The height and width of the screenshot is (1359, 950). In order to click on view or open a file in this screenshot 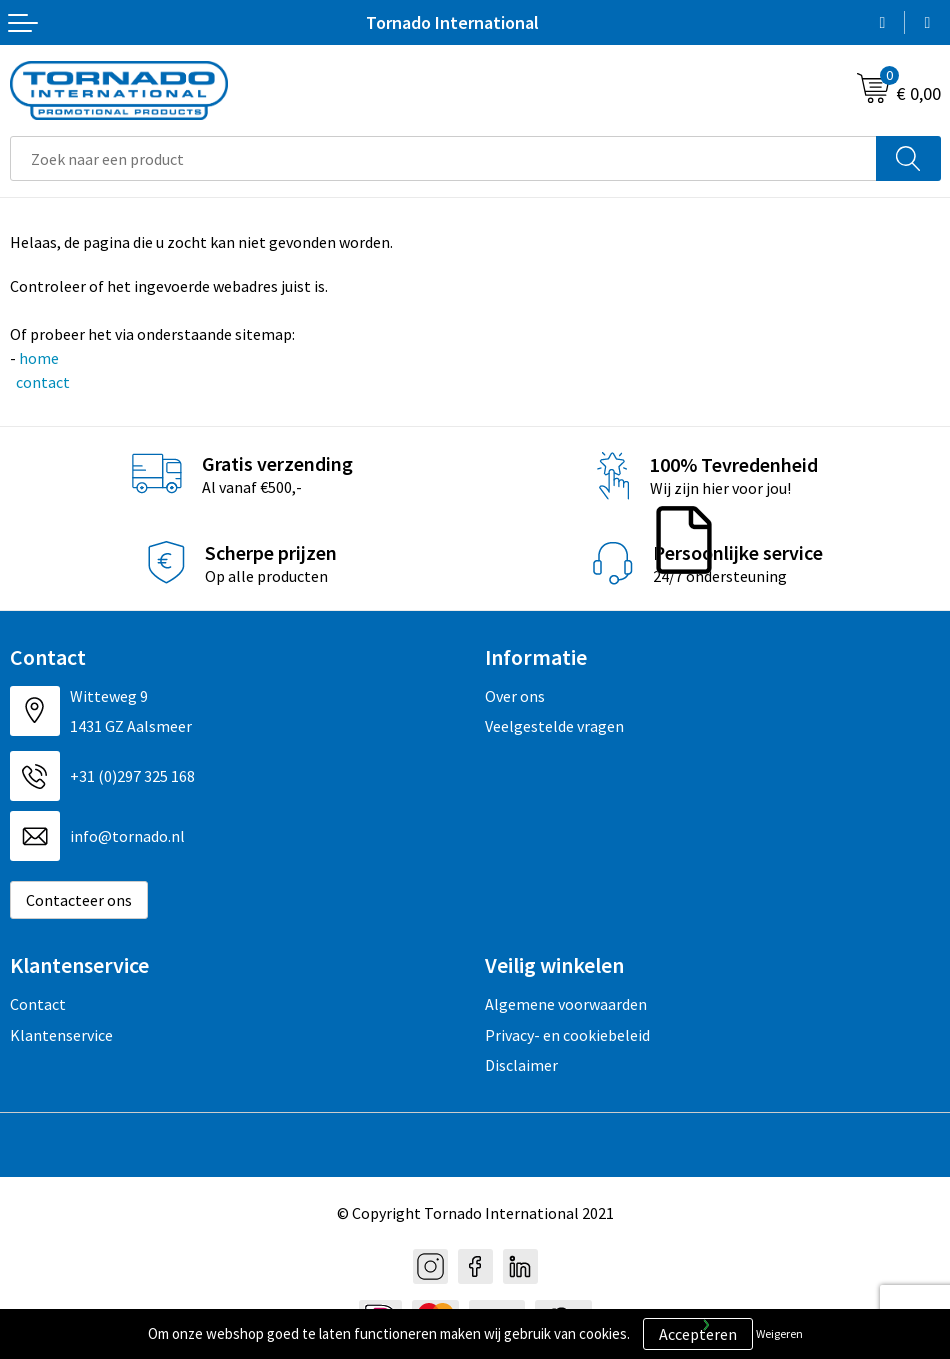, I will do `click(684, 540)`.